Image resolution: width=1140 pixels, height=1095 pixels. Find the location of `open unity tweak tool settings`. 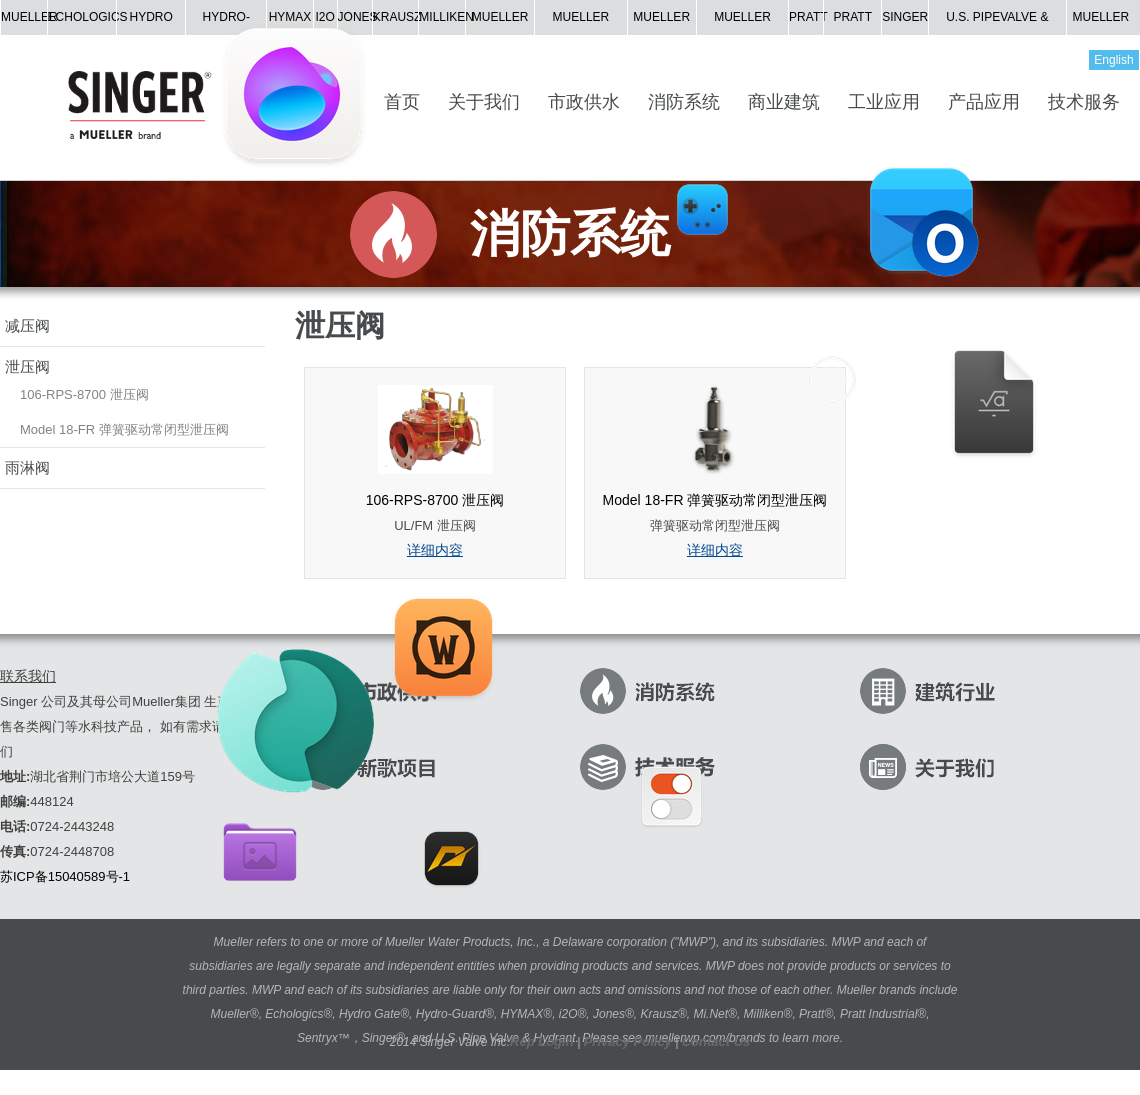

open unity tweak tool settings is located at coordinates (671, 796).